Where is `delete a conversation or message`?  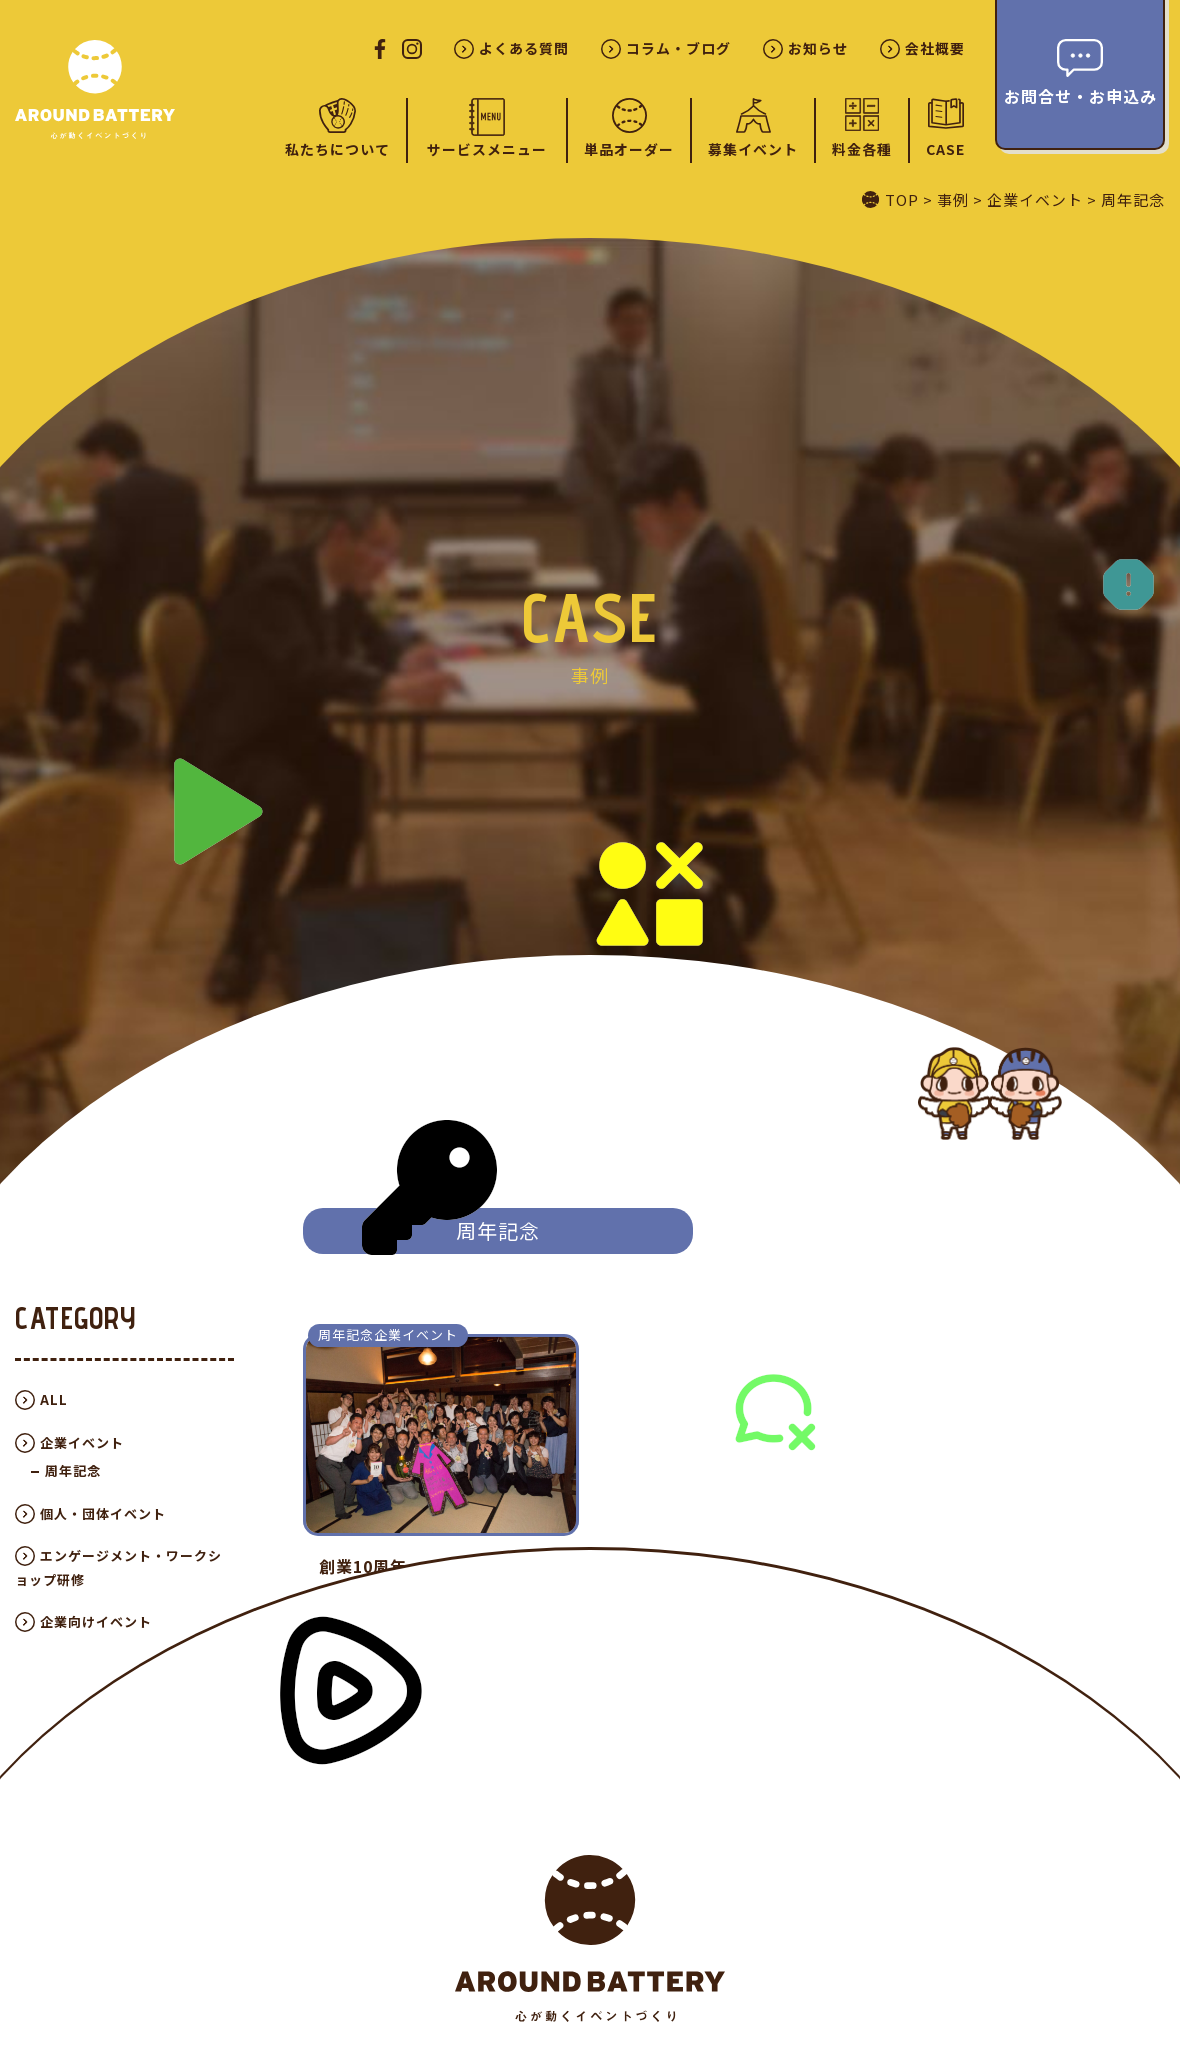
delete a conversation or message is located at coordinates (773, 1408).